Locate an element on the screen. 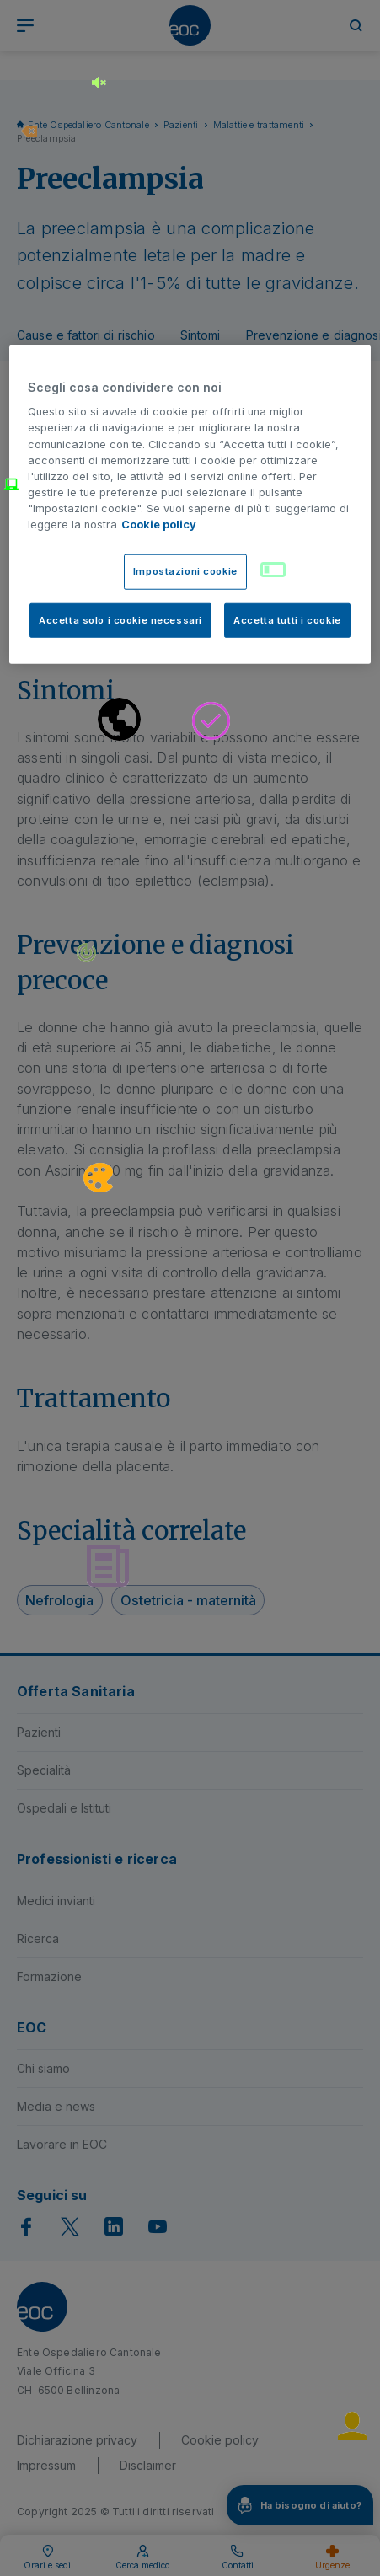  view your profile is located at coordinates (352, 2426).